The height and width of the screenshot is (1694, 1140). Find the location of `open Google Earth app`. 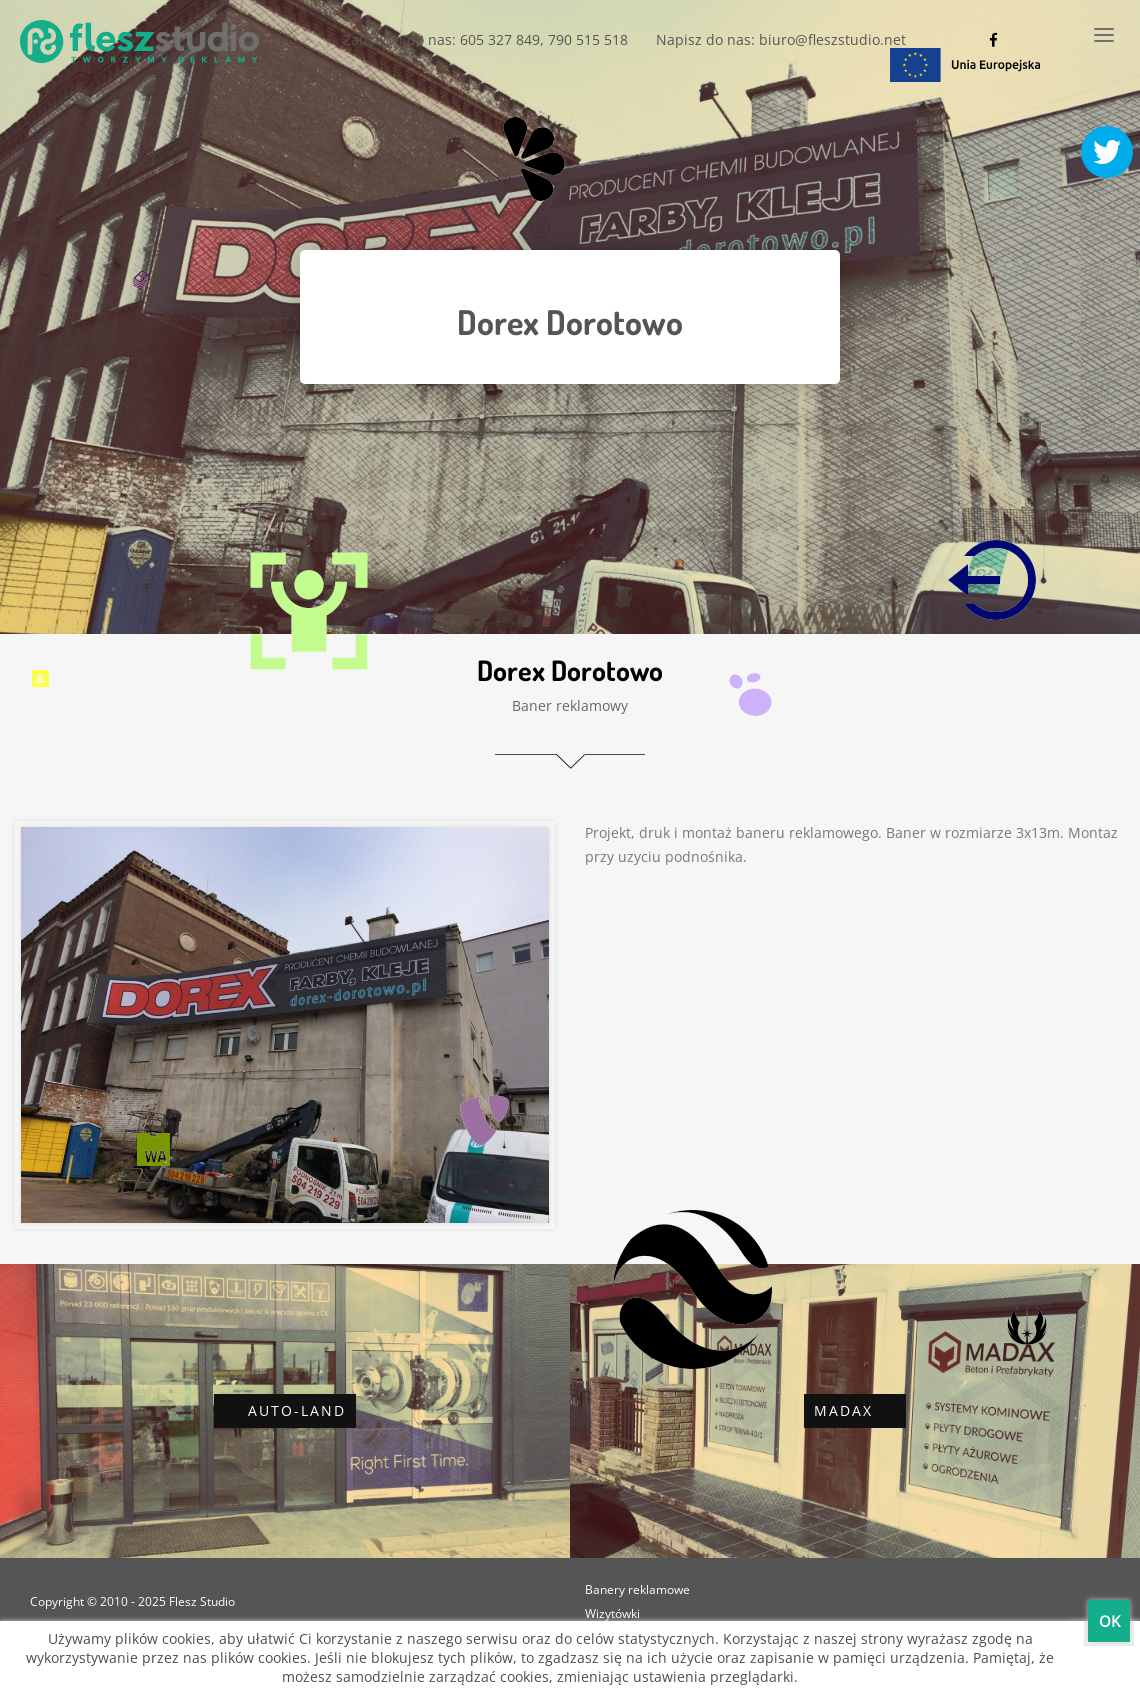

open Google Earth app is located at coordinates (692, 1289).